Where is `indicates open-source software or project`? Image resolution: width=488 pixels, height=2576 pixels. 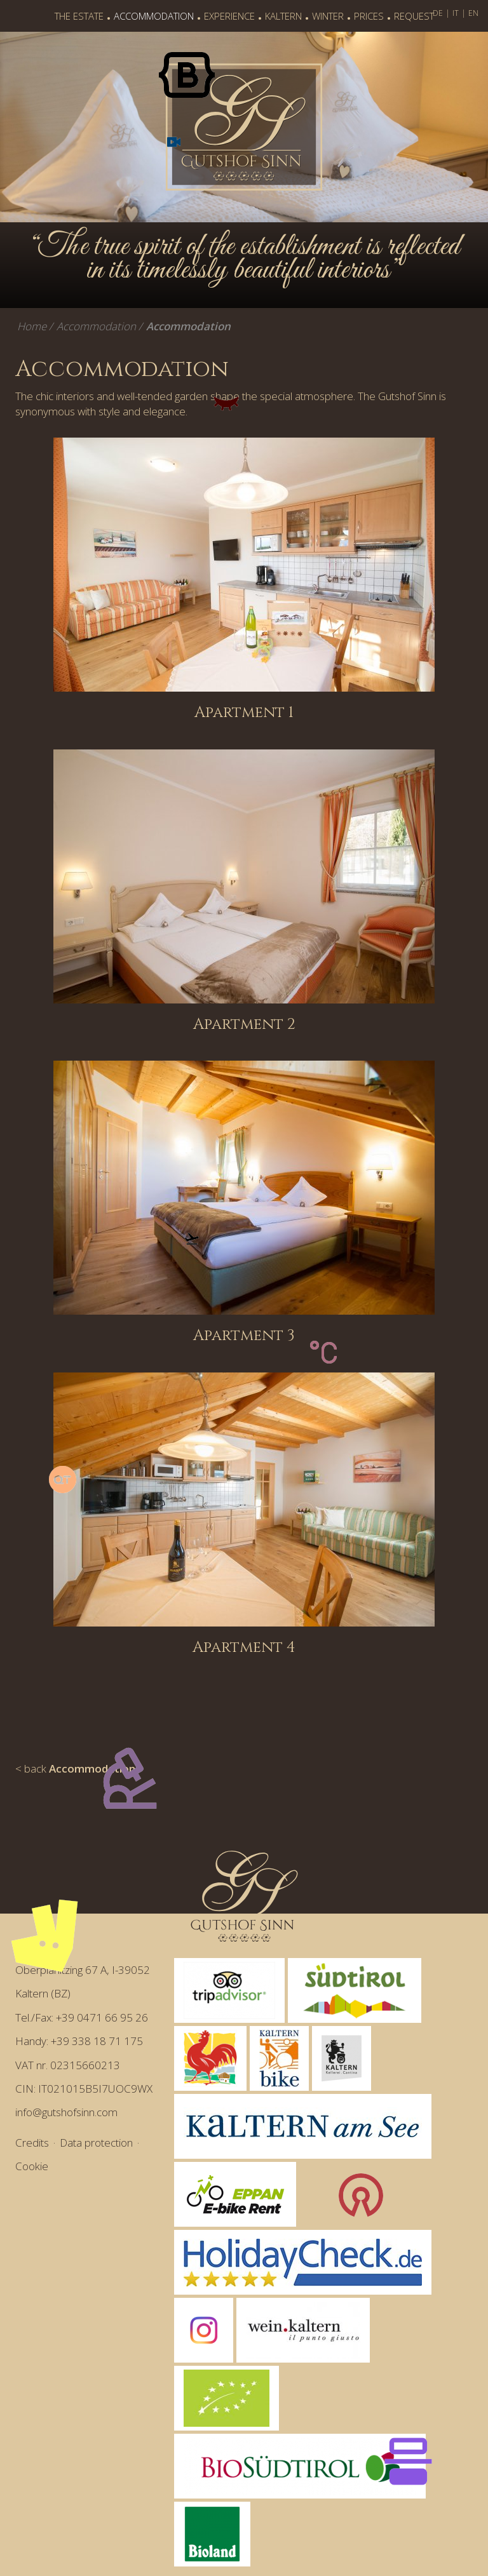
indicates open-source software or project is located at coordinates (361, 2196).